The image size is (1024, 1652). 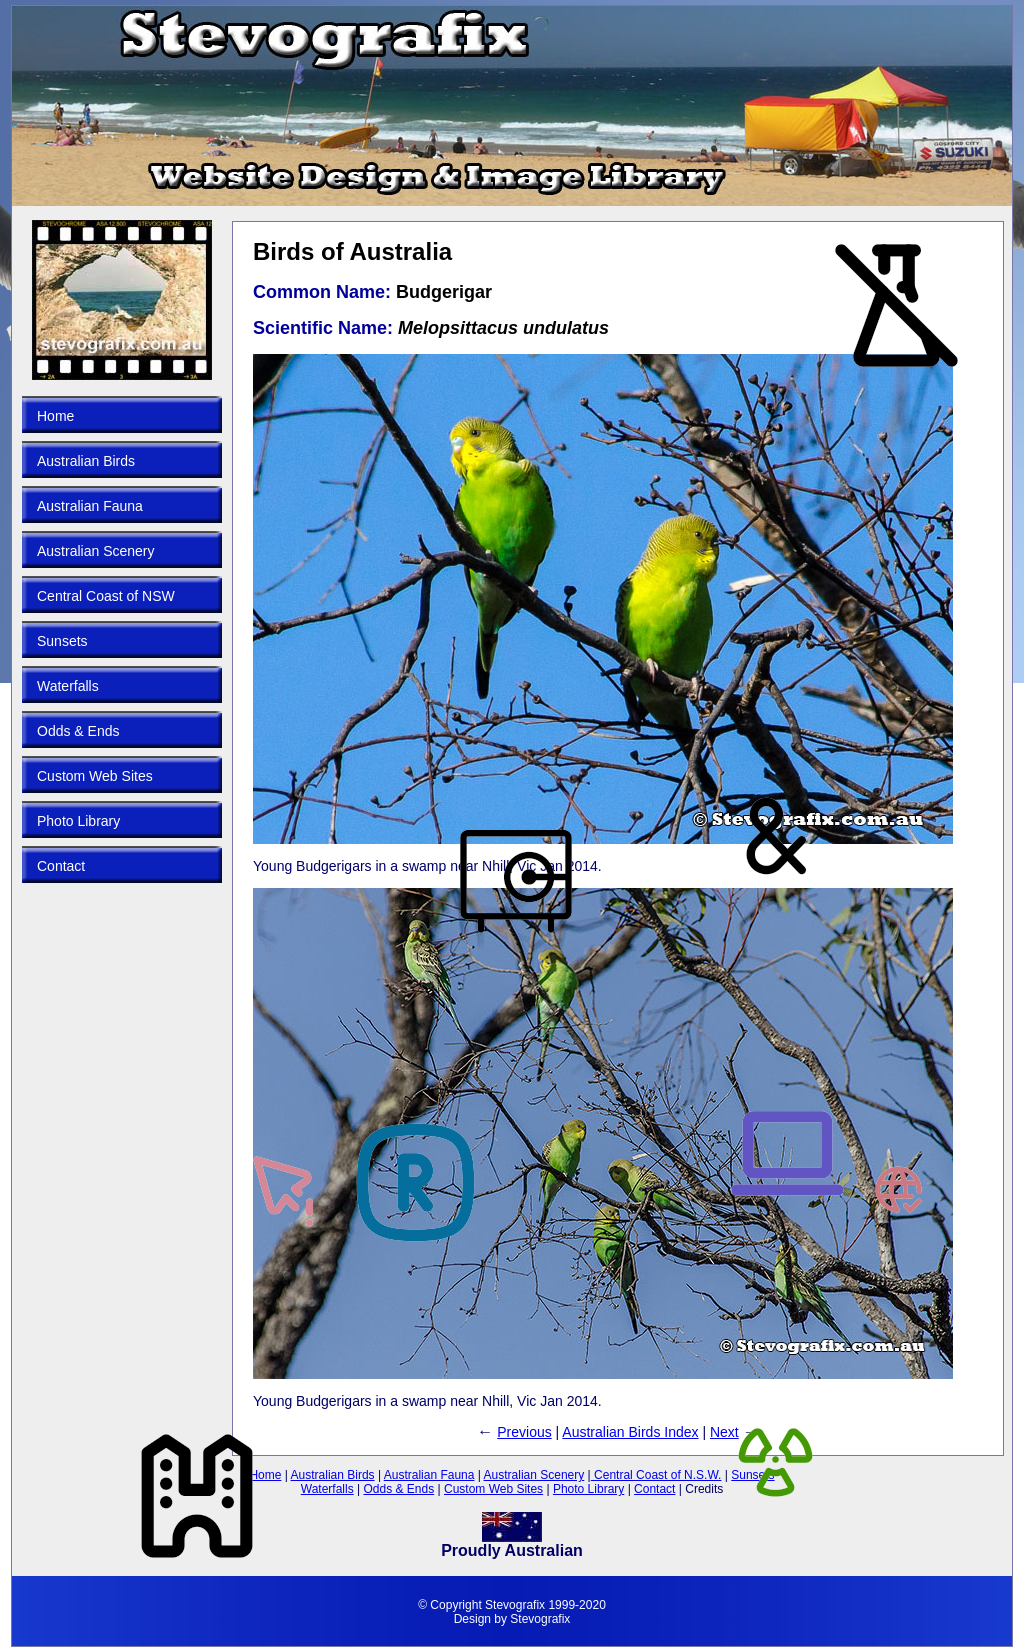 I want to click on indicates hazardous or radioactive content warning, so click(x=775, y=1459).